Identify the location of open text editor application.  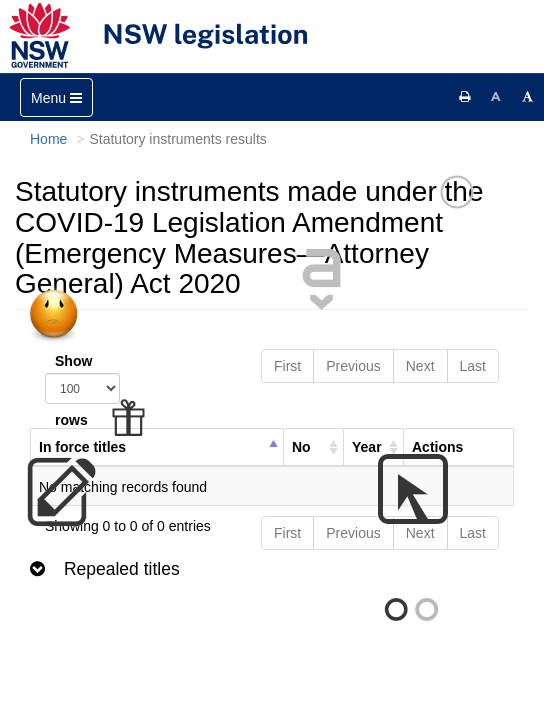
(57, 492).